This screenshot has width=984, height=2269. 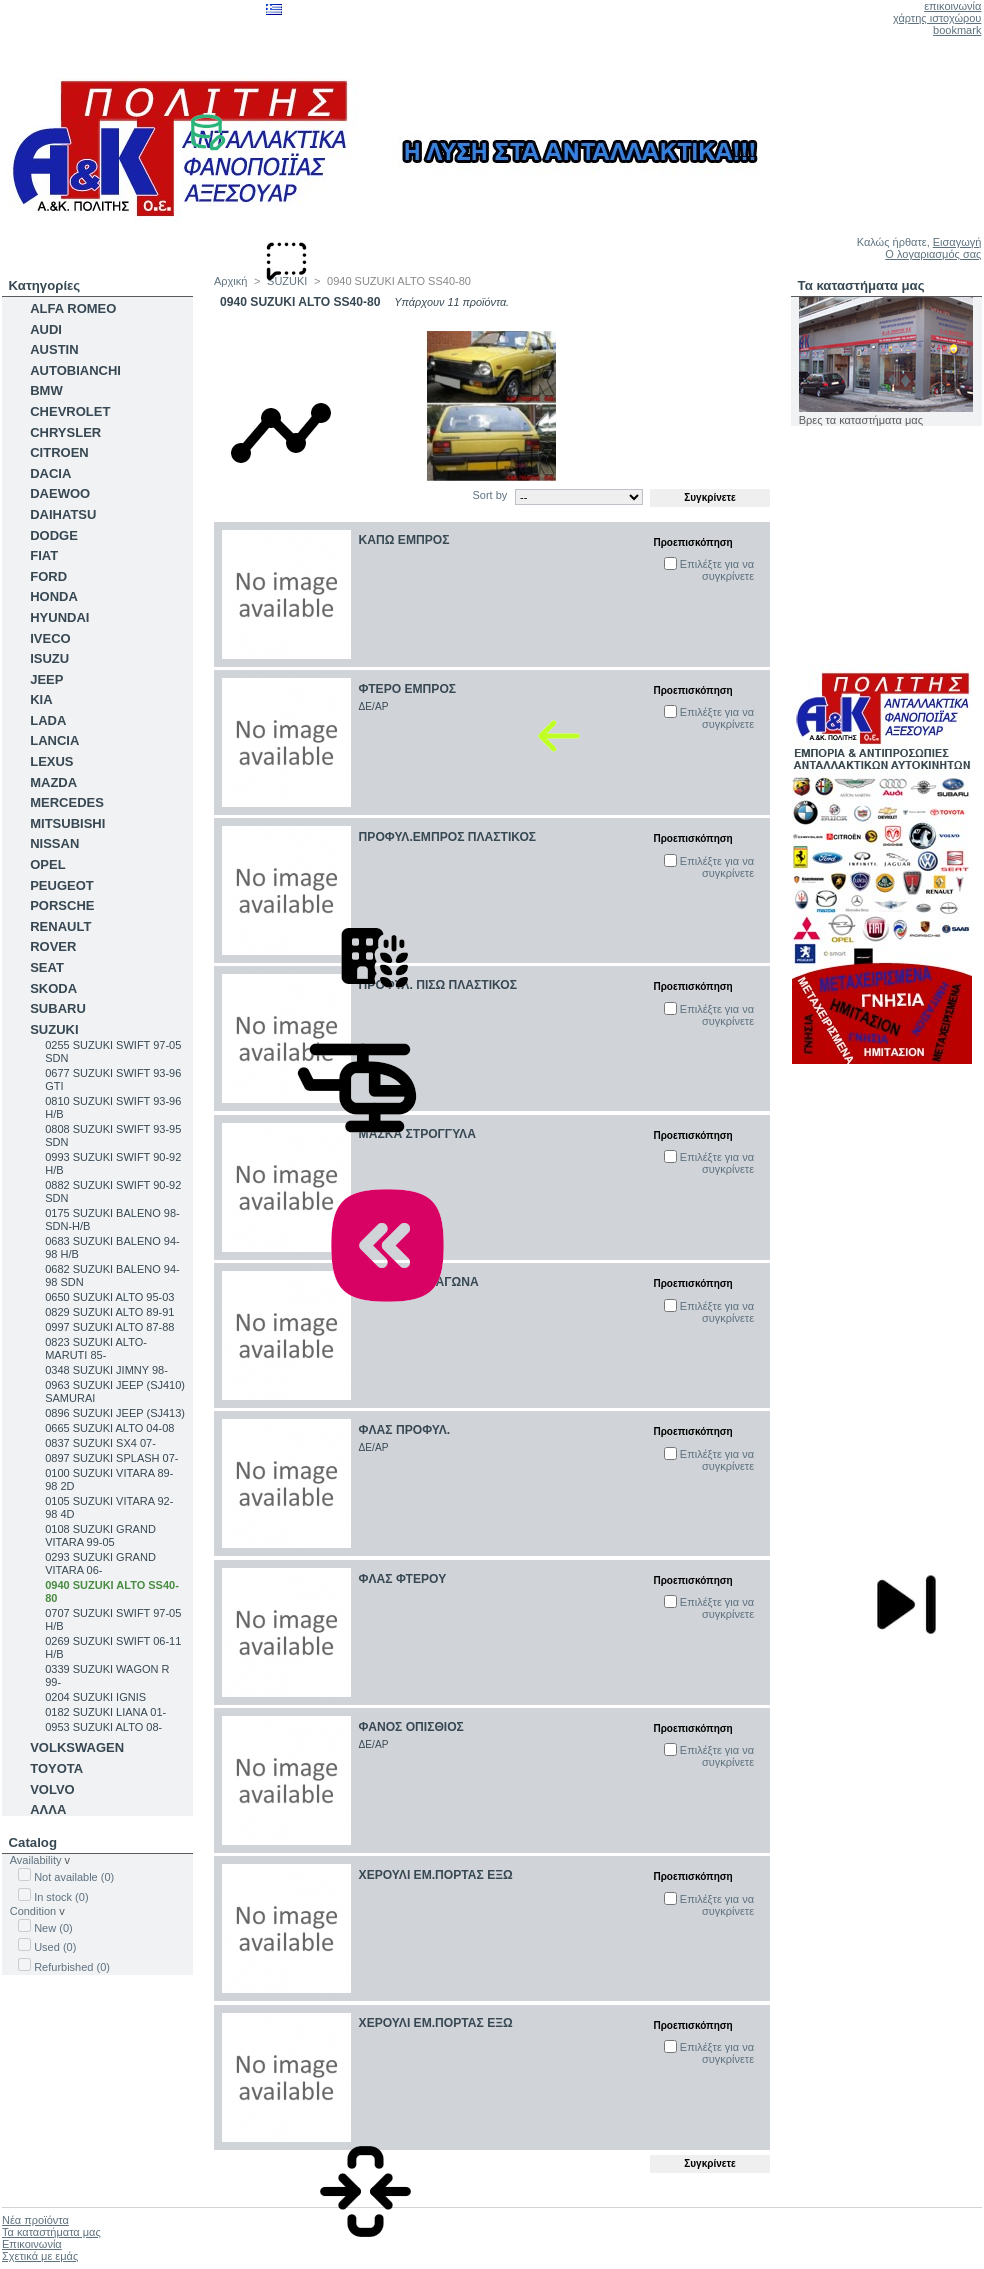 What do you see at coordinates (559, 736) in the screenshot?
I see `go back to the previous screen` at bounding box center [559, 736].